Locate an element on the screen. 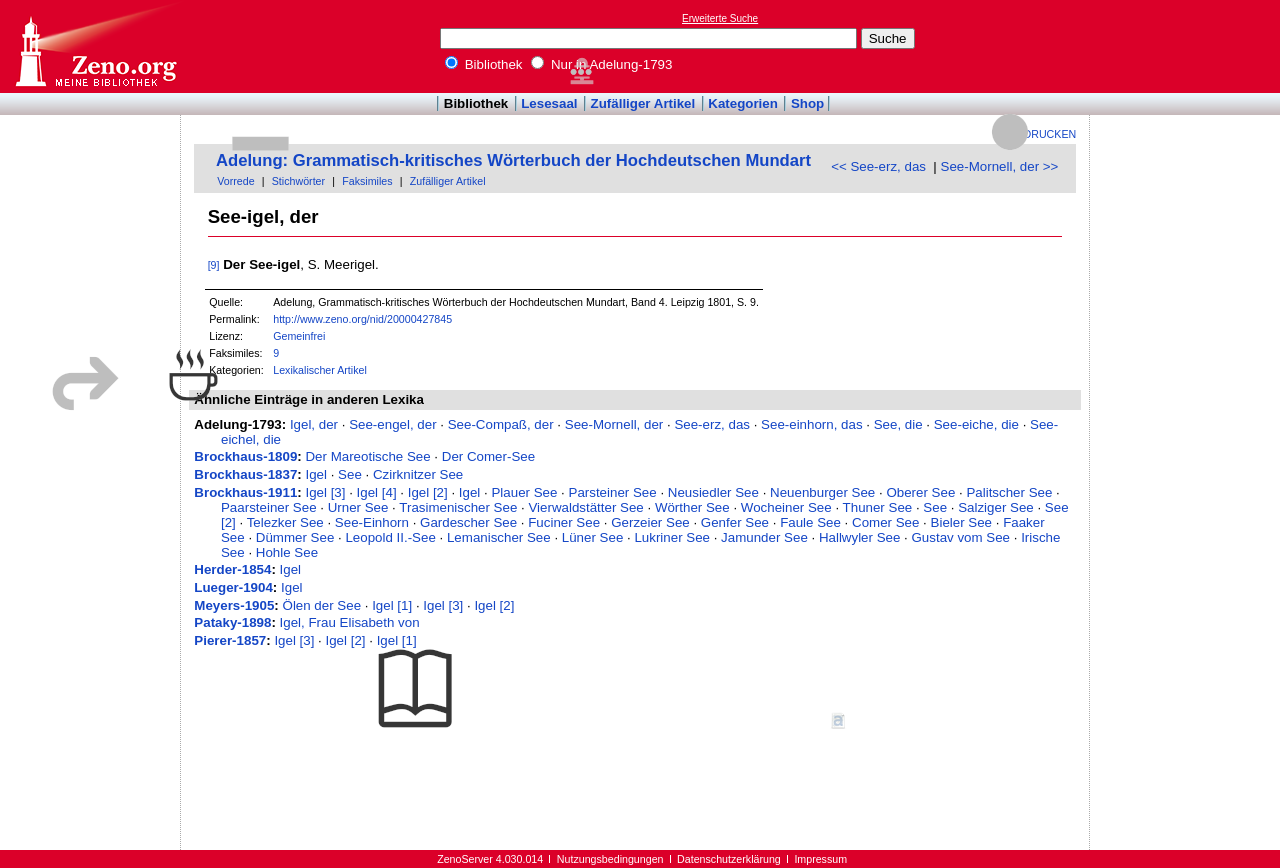 The height and width of the screenshot is (868, 1280). start recording audio or video is located at coordinates (1010, 132).